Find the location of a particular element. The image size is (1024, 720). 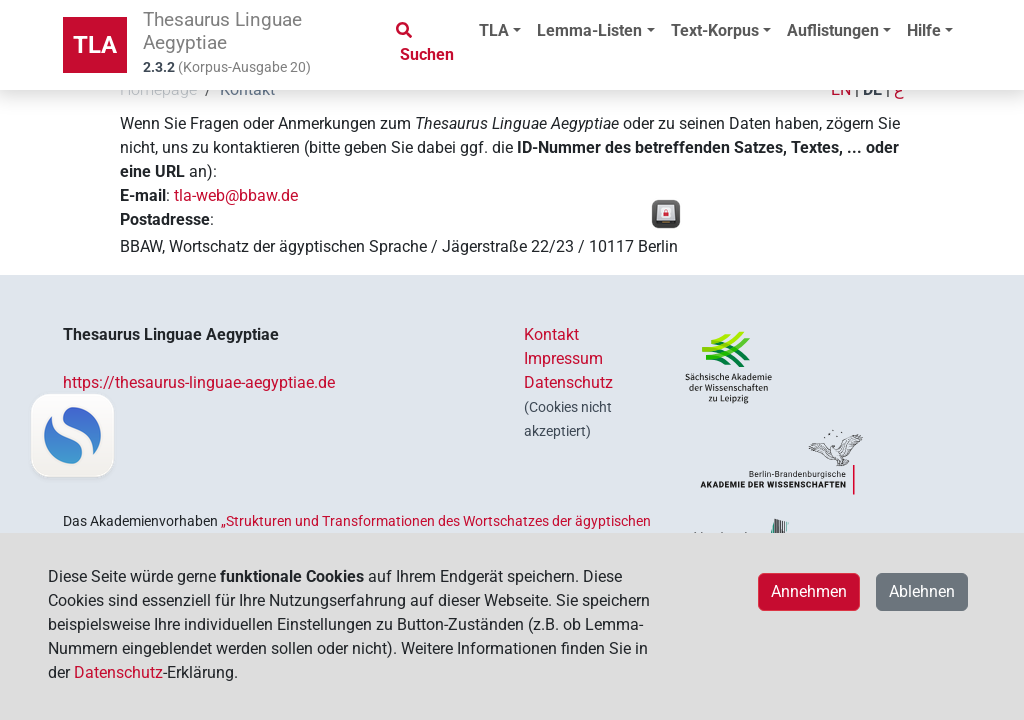

open simplenote app is located at coordinates (72, 435).